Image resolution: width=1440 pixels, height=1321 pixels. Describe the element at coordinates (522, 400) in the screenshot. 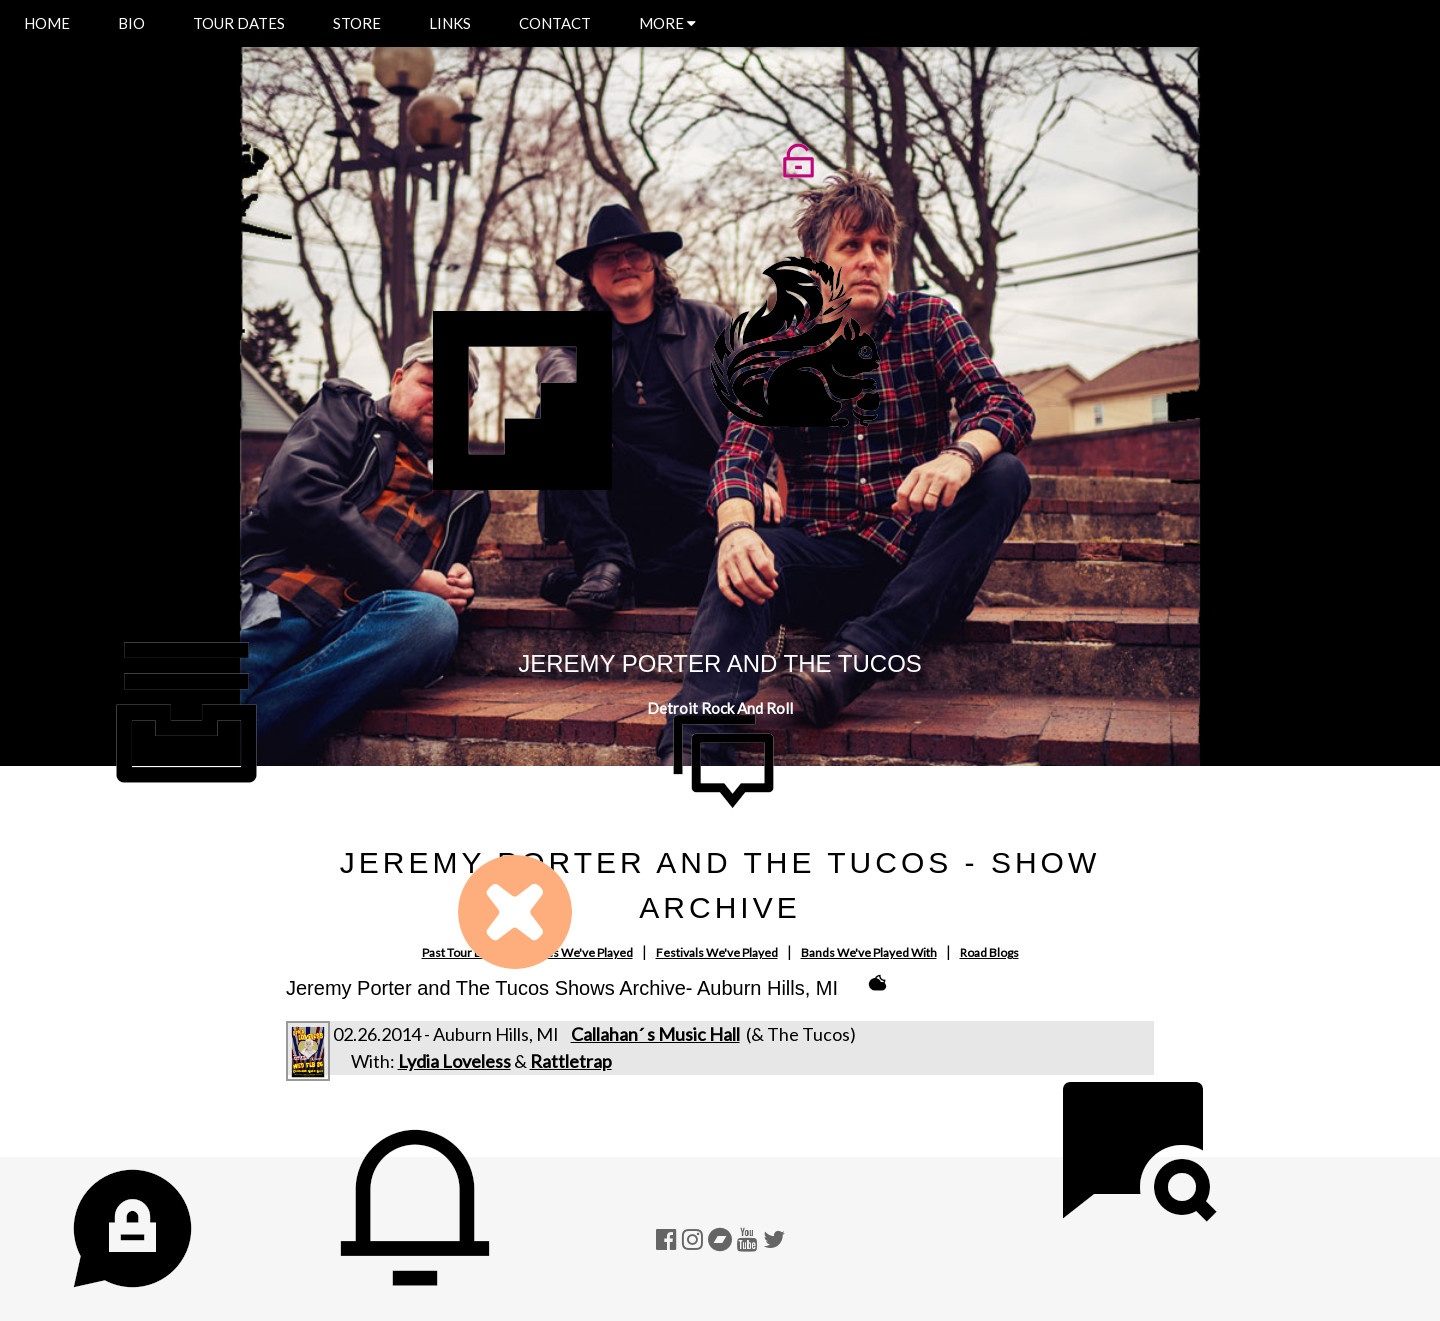

I see `open Flipboard app` at that location.